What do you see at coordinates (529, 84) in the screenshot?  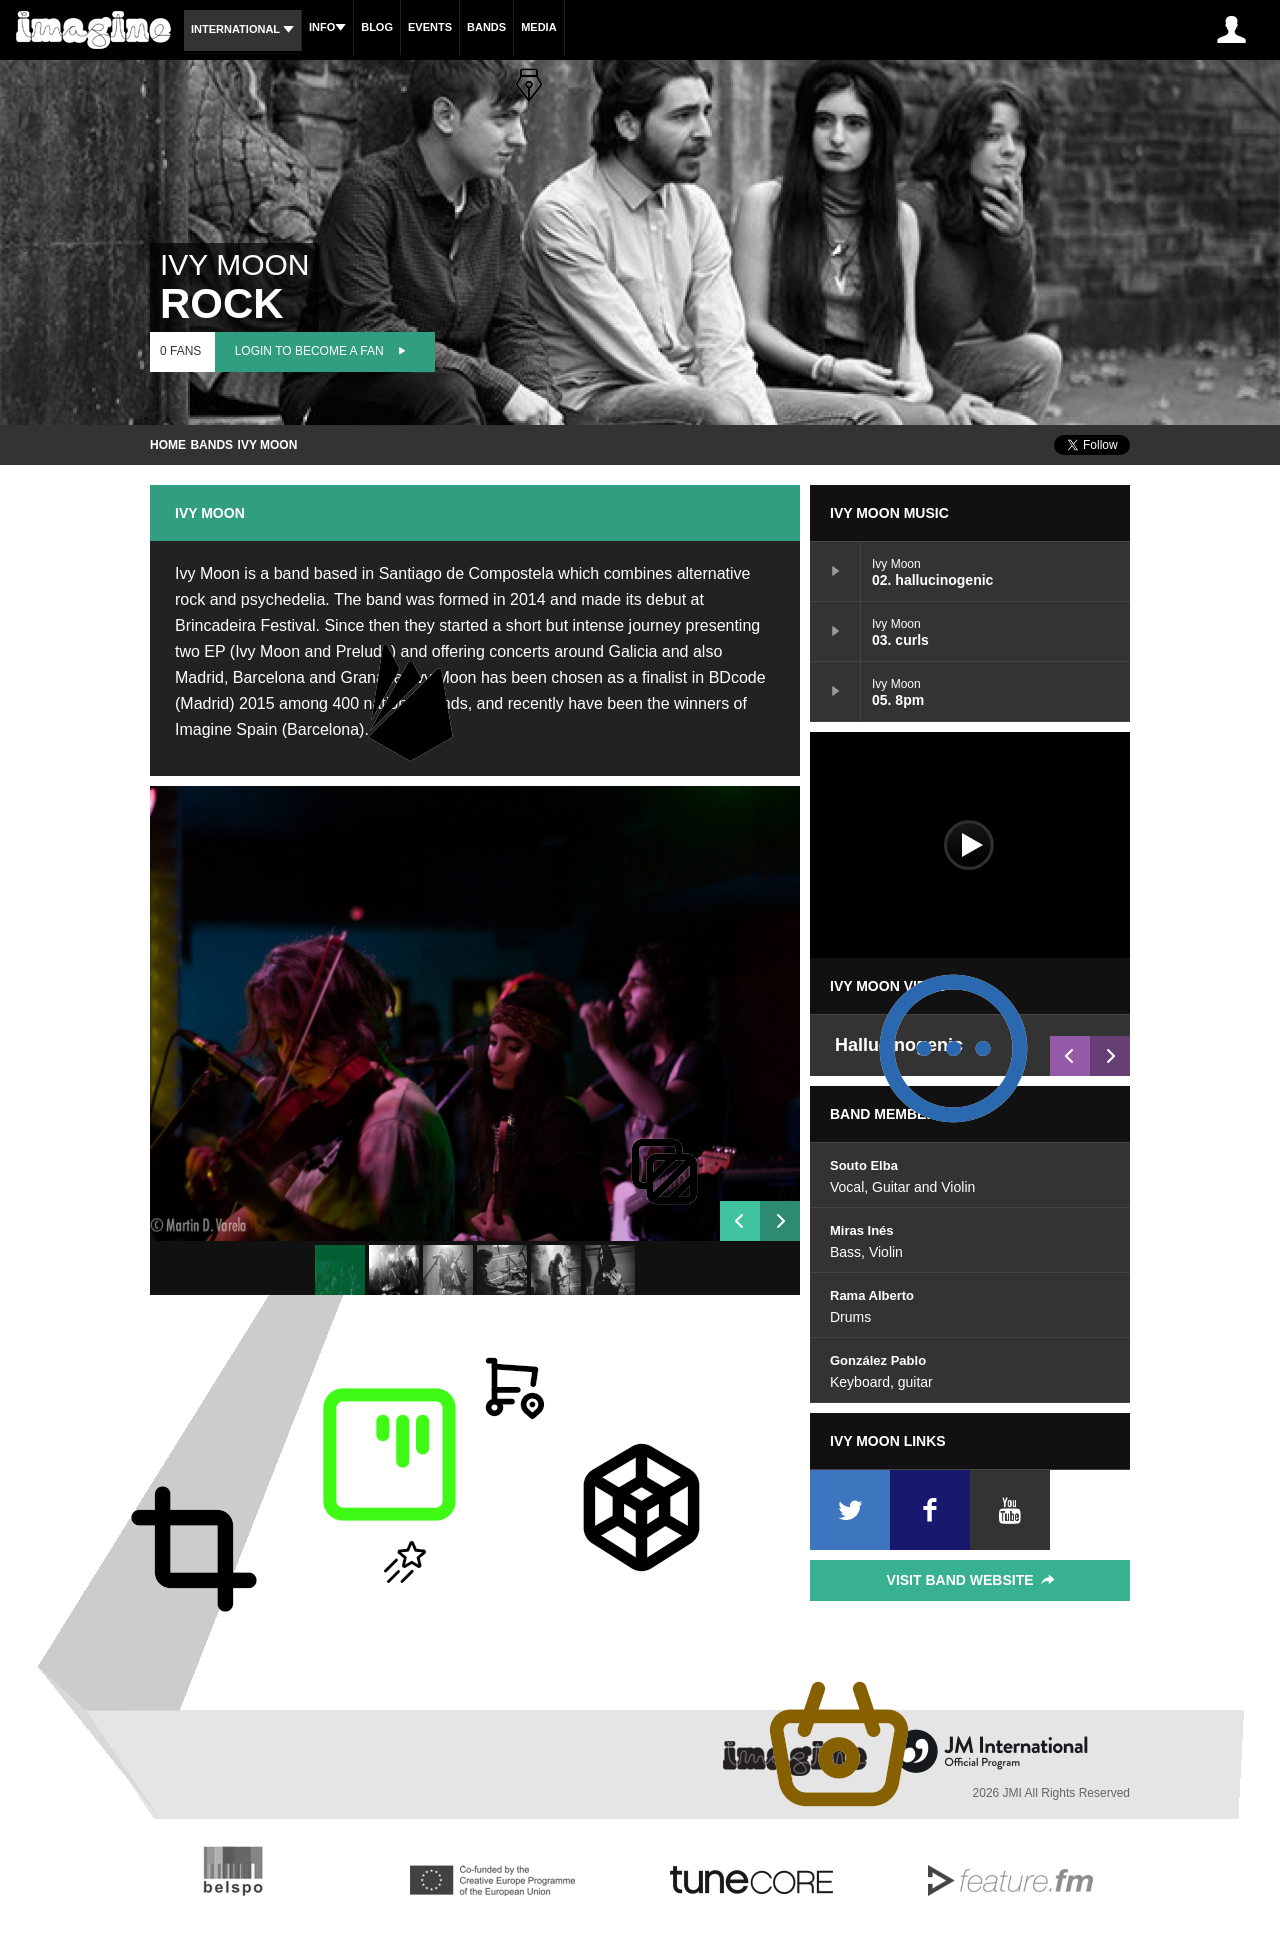 I see `access drawing or illustration tools` at bounding box center [529, 84].